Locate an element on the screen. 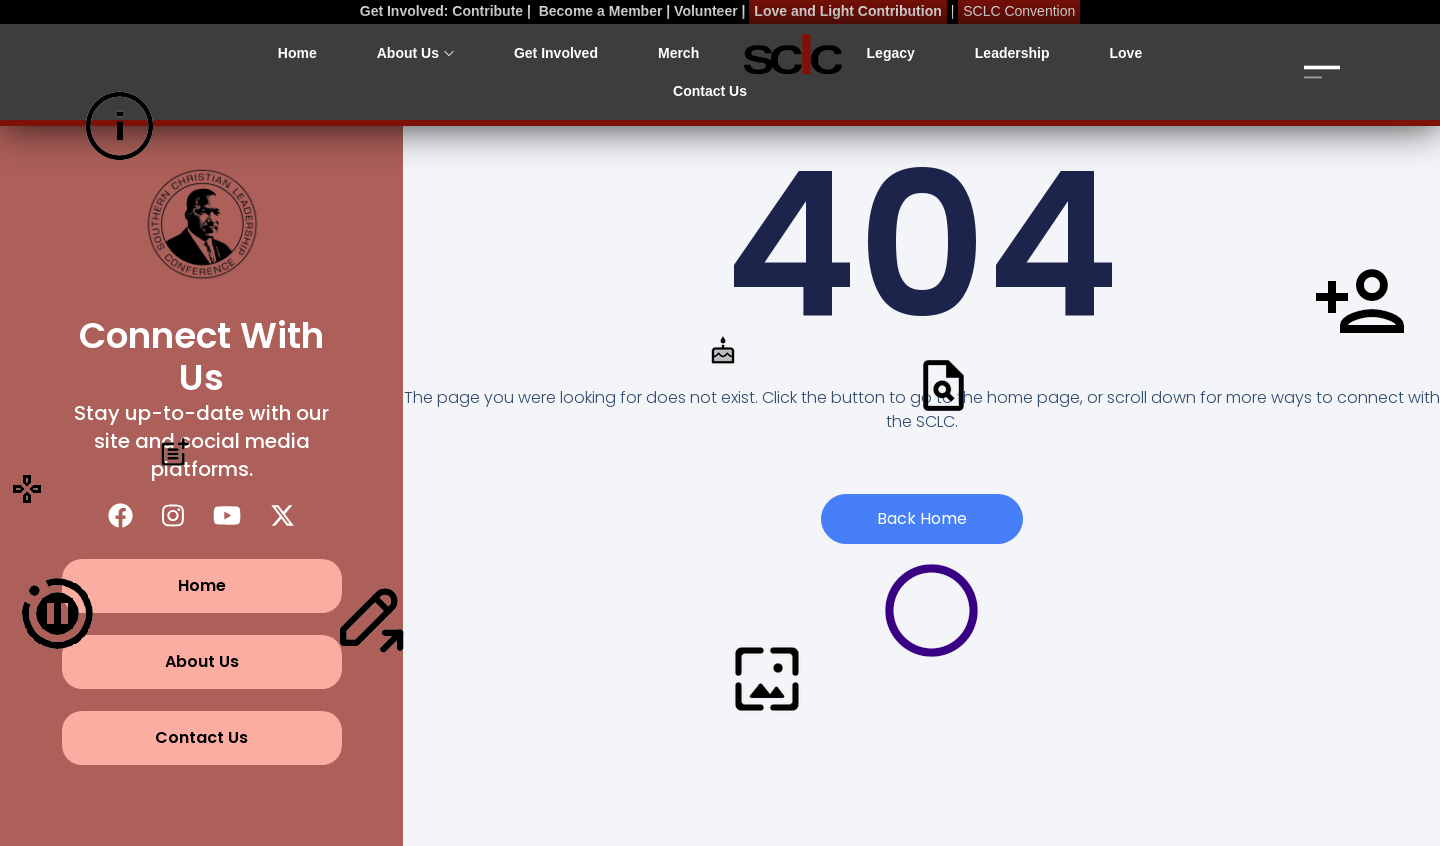 This screenshot has height=846, width=1440. create a new post or document is located at coordinates (174, 452).